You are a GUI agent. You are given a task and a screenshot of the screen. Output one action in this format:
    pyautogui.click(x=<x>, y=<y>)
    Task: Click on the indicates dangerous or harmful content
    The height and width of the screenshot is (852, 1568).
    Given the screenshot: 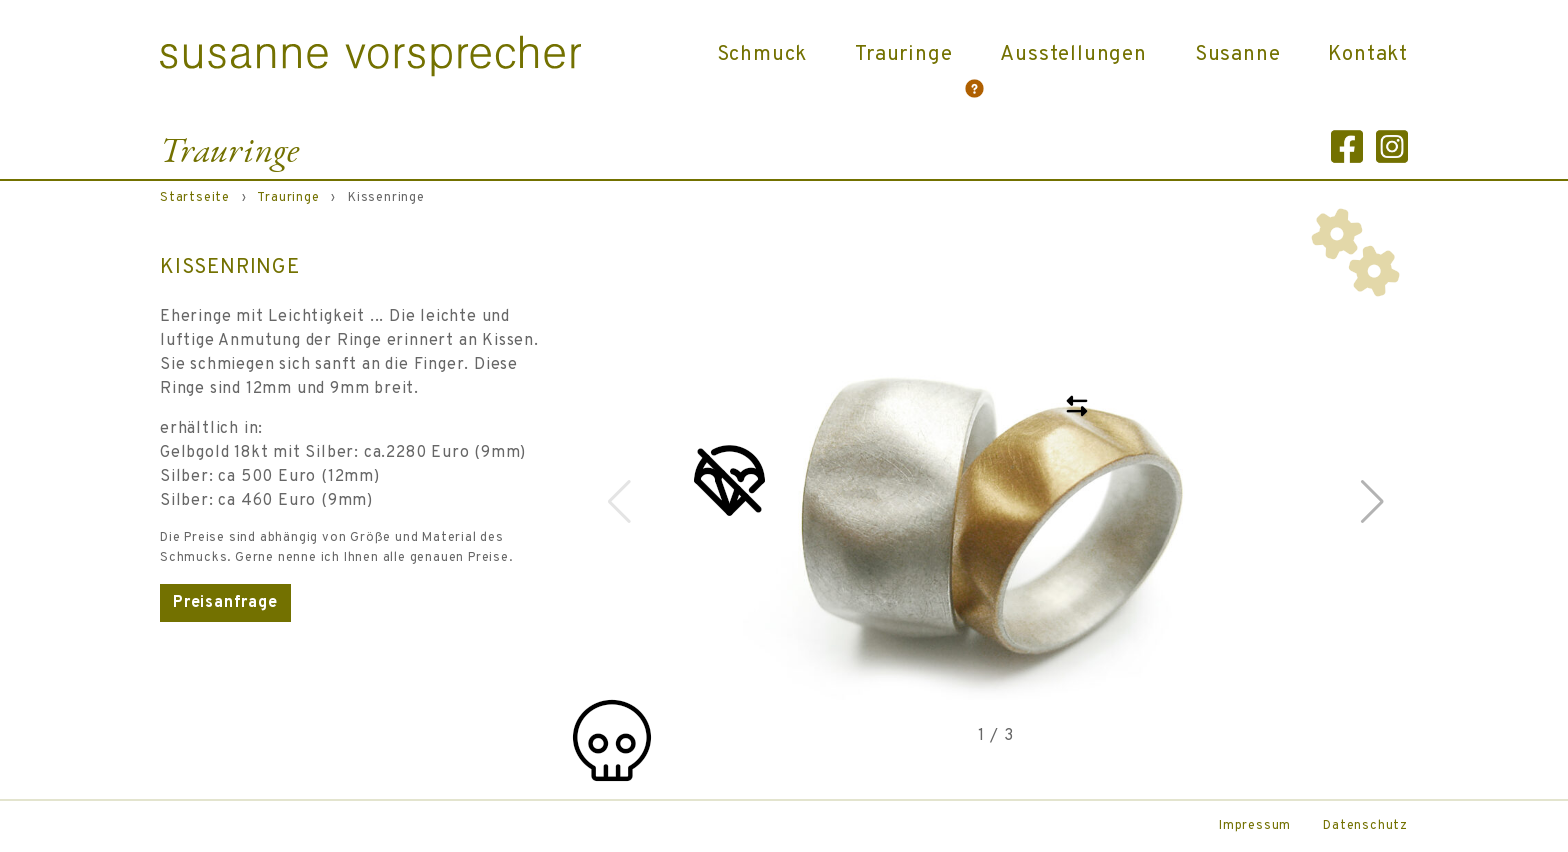 What is the action you would take?
    pyautogui.click(x=612, y=742)
    